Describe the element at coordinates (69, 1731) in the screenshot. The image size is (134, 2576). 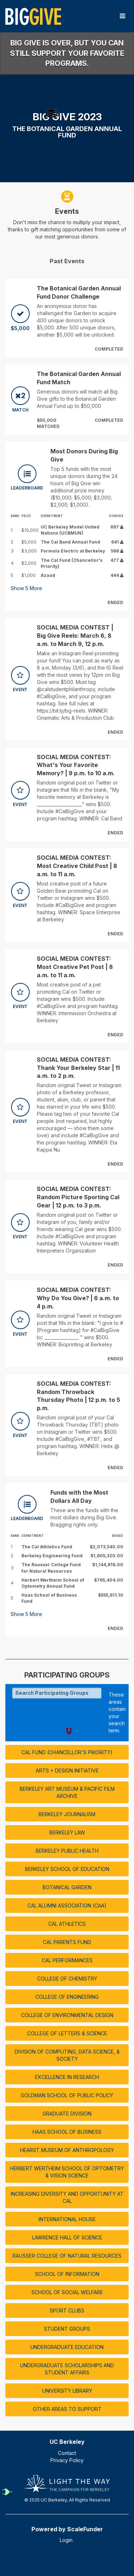
I see `indicates broken or compromised security` at that location.